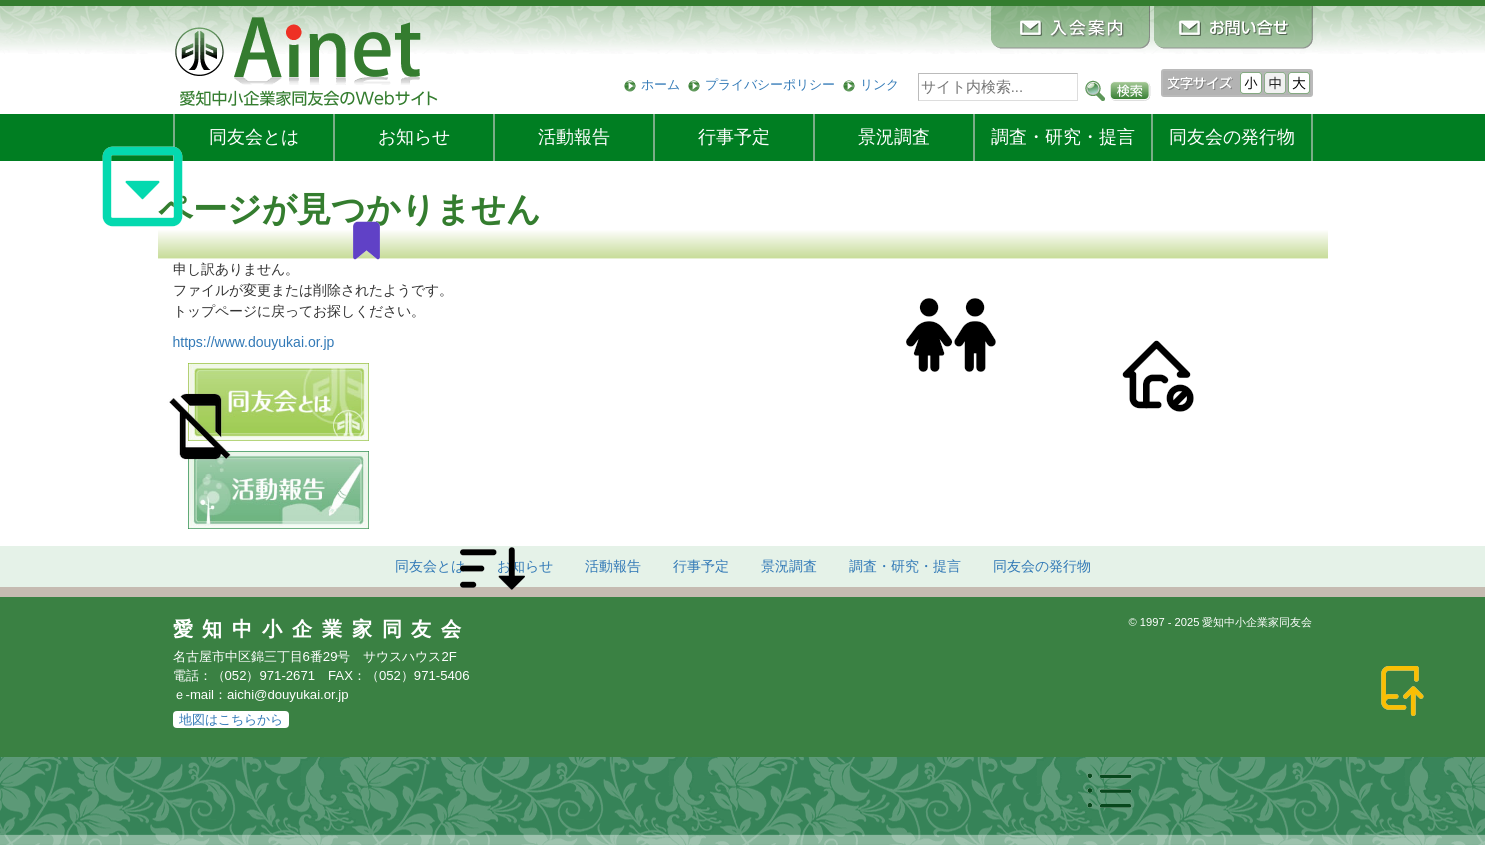  What do you see at coordinates (952, 335) in the screenshot?
I see `indicates child-friendly or family content` at bounding box center [952, 335].